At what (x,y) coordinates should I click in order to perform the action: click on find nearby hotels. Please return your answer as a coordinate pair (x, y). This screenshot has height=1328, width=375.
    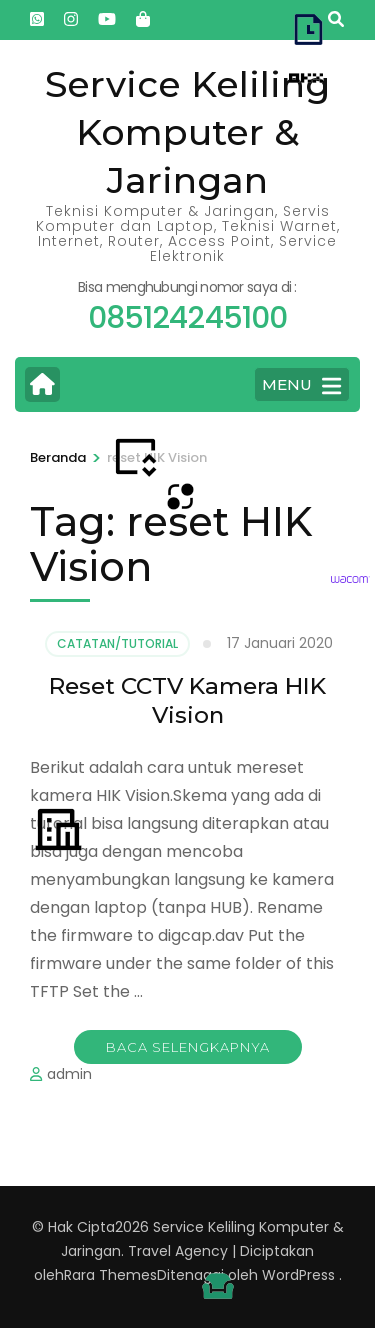
    Looking at the image, I should click on (58, 829).